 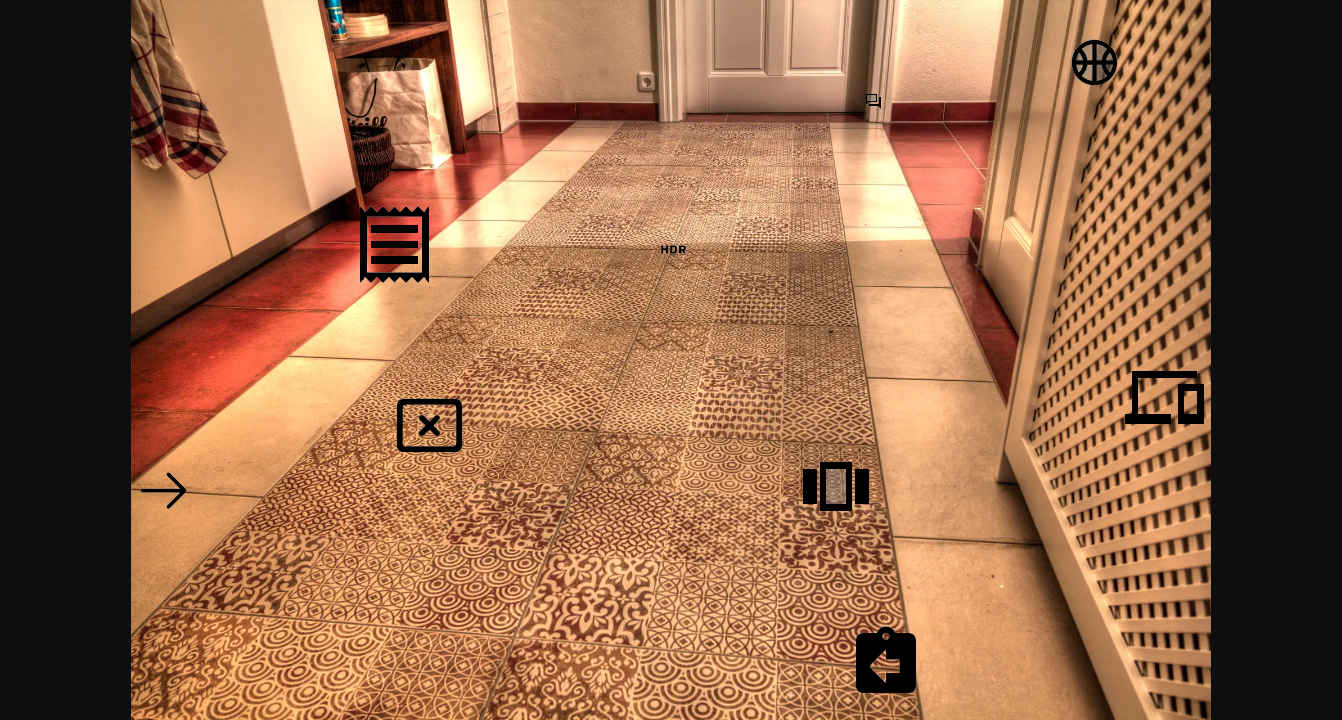 I want to click on return or send back an assignment, so click(x=886, y=663).